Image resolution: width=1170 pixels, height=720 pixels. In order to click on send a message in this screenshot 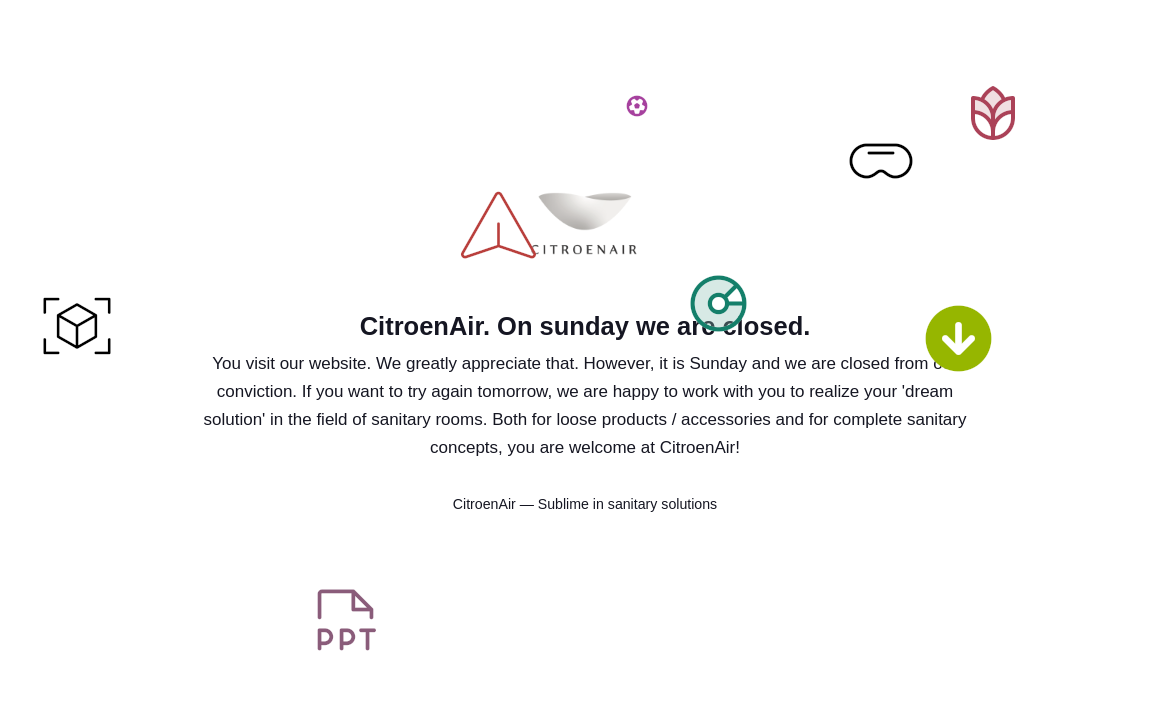, I will do `click(498, 226)`.